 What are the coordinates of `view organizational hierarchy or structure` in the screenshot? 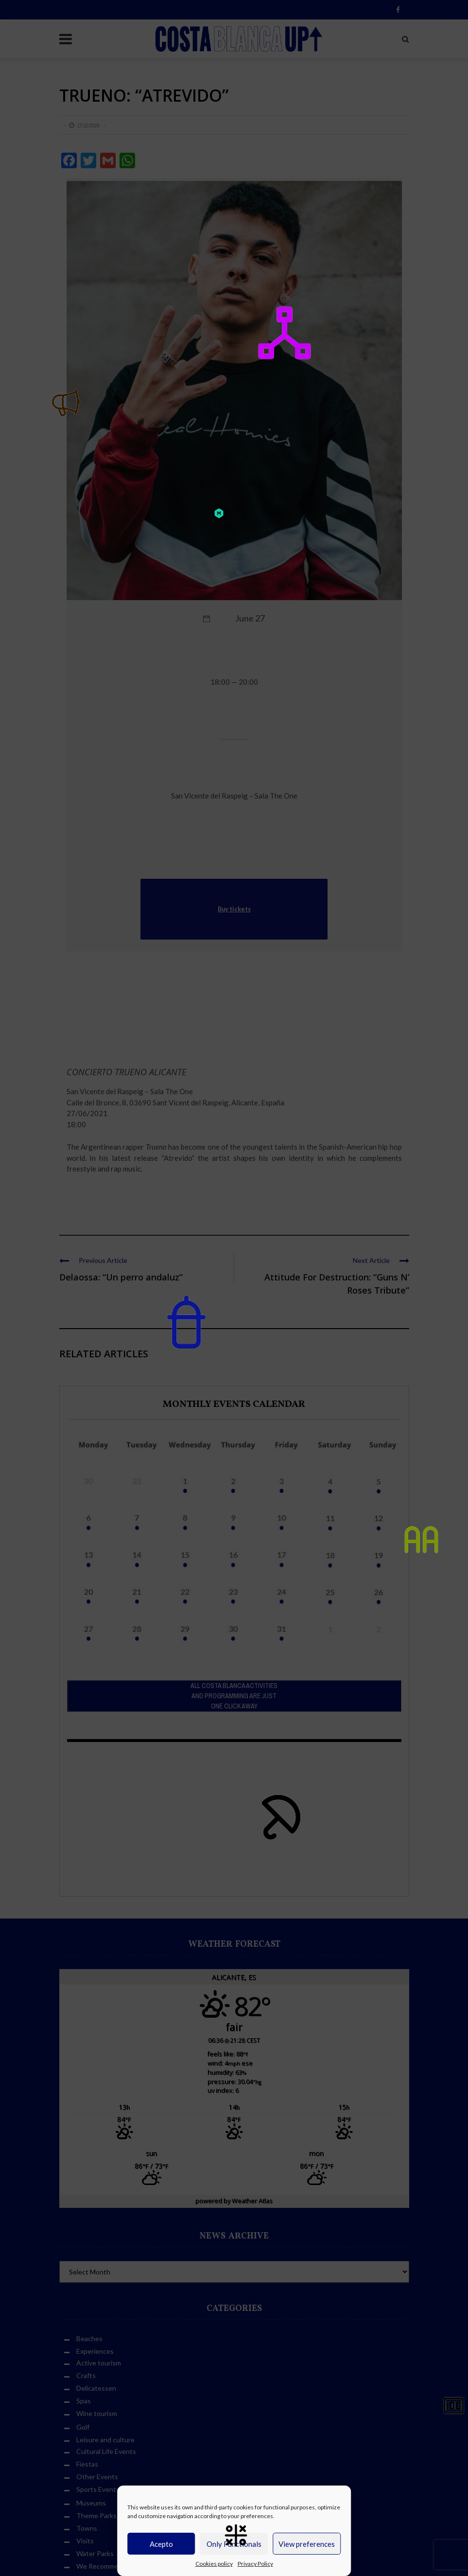 It's located at (284, 333).